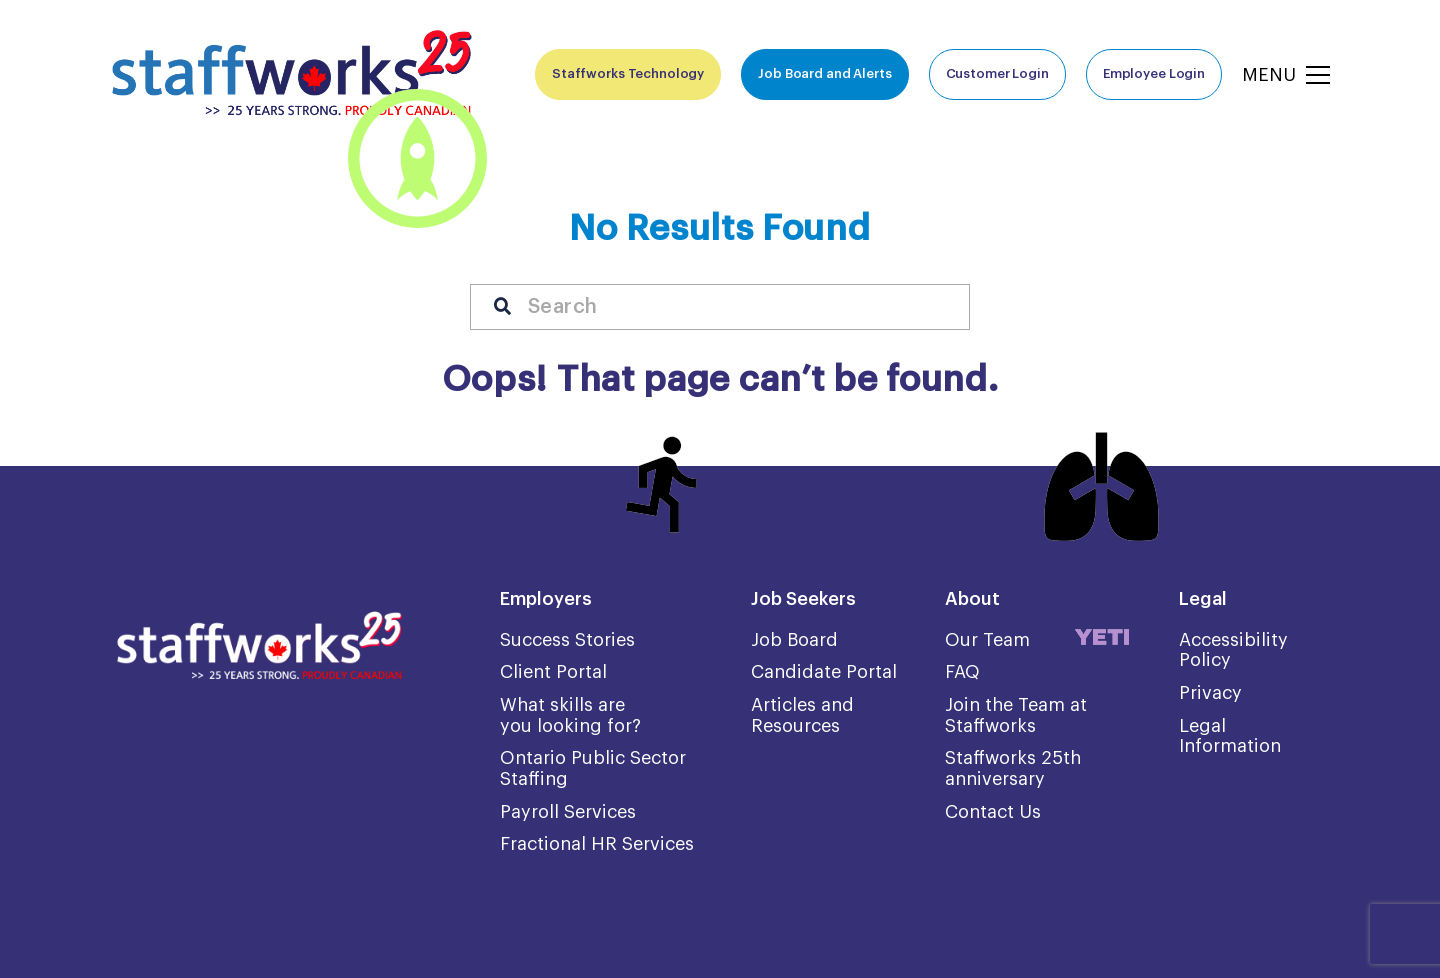  I want to click on visit proto.io website or app, so click(417, 158).